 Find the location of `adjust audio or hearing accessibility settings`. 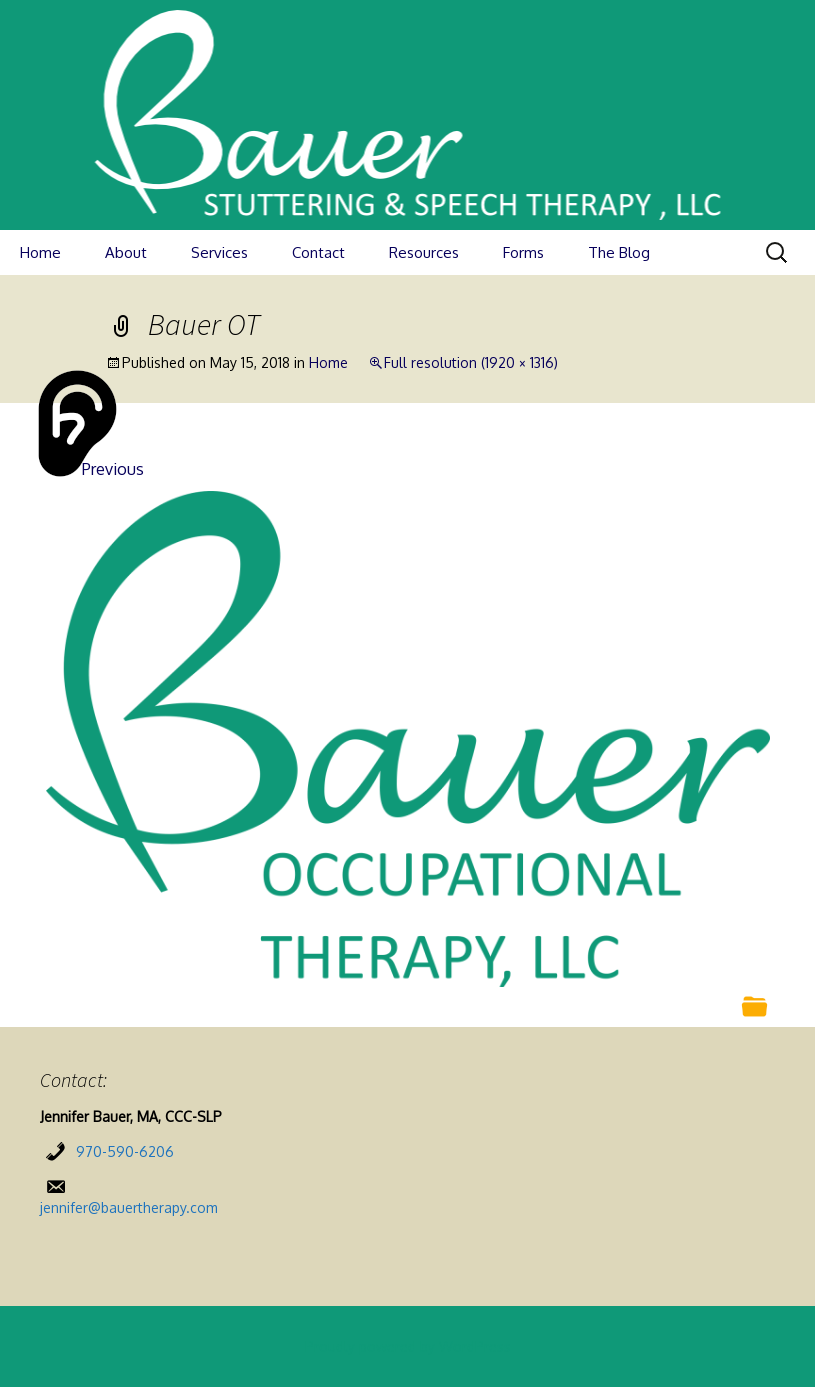

adjust audio or hearing accessibility settings is located at coordinates (77, 423).